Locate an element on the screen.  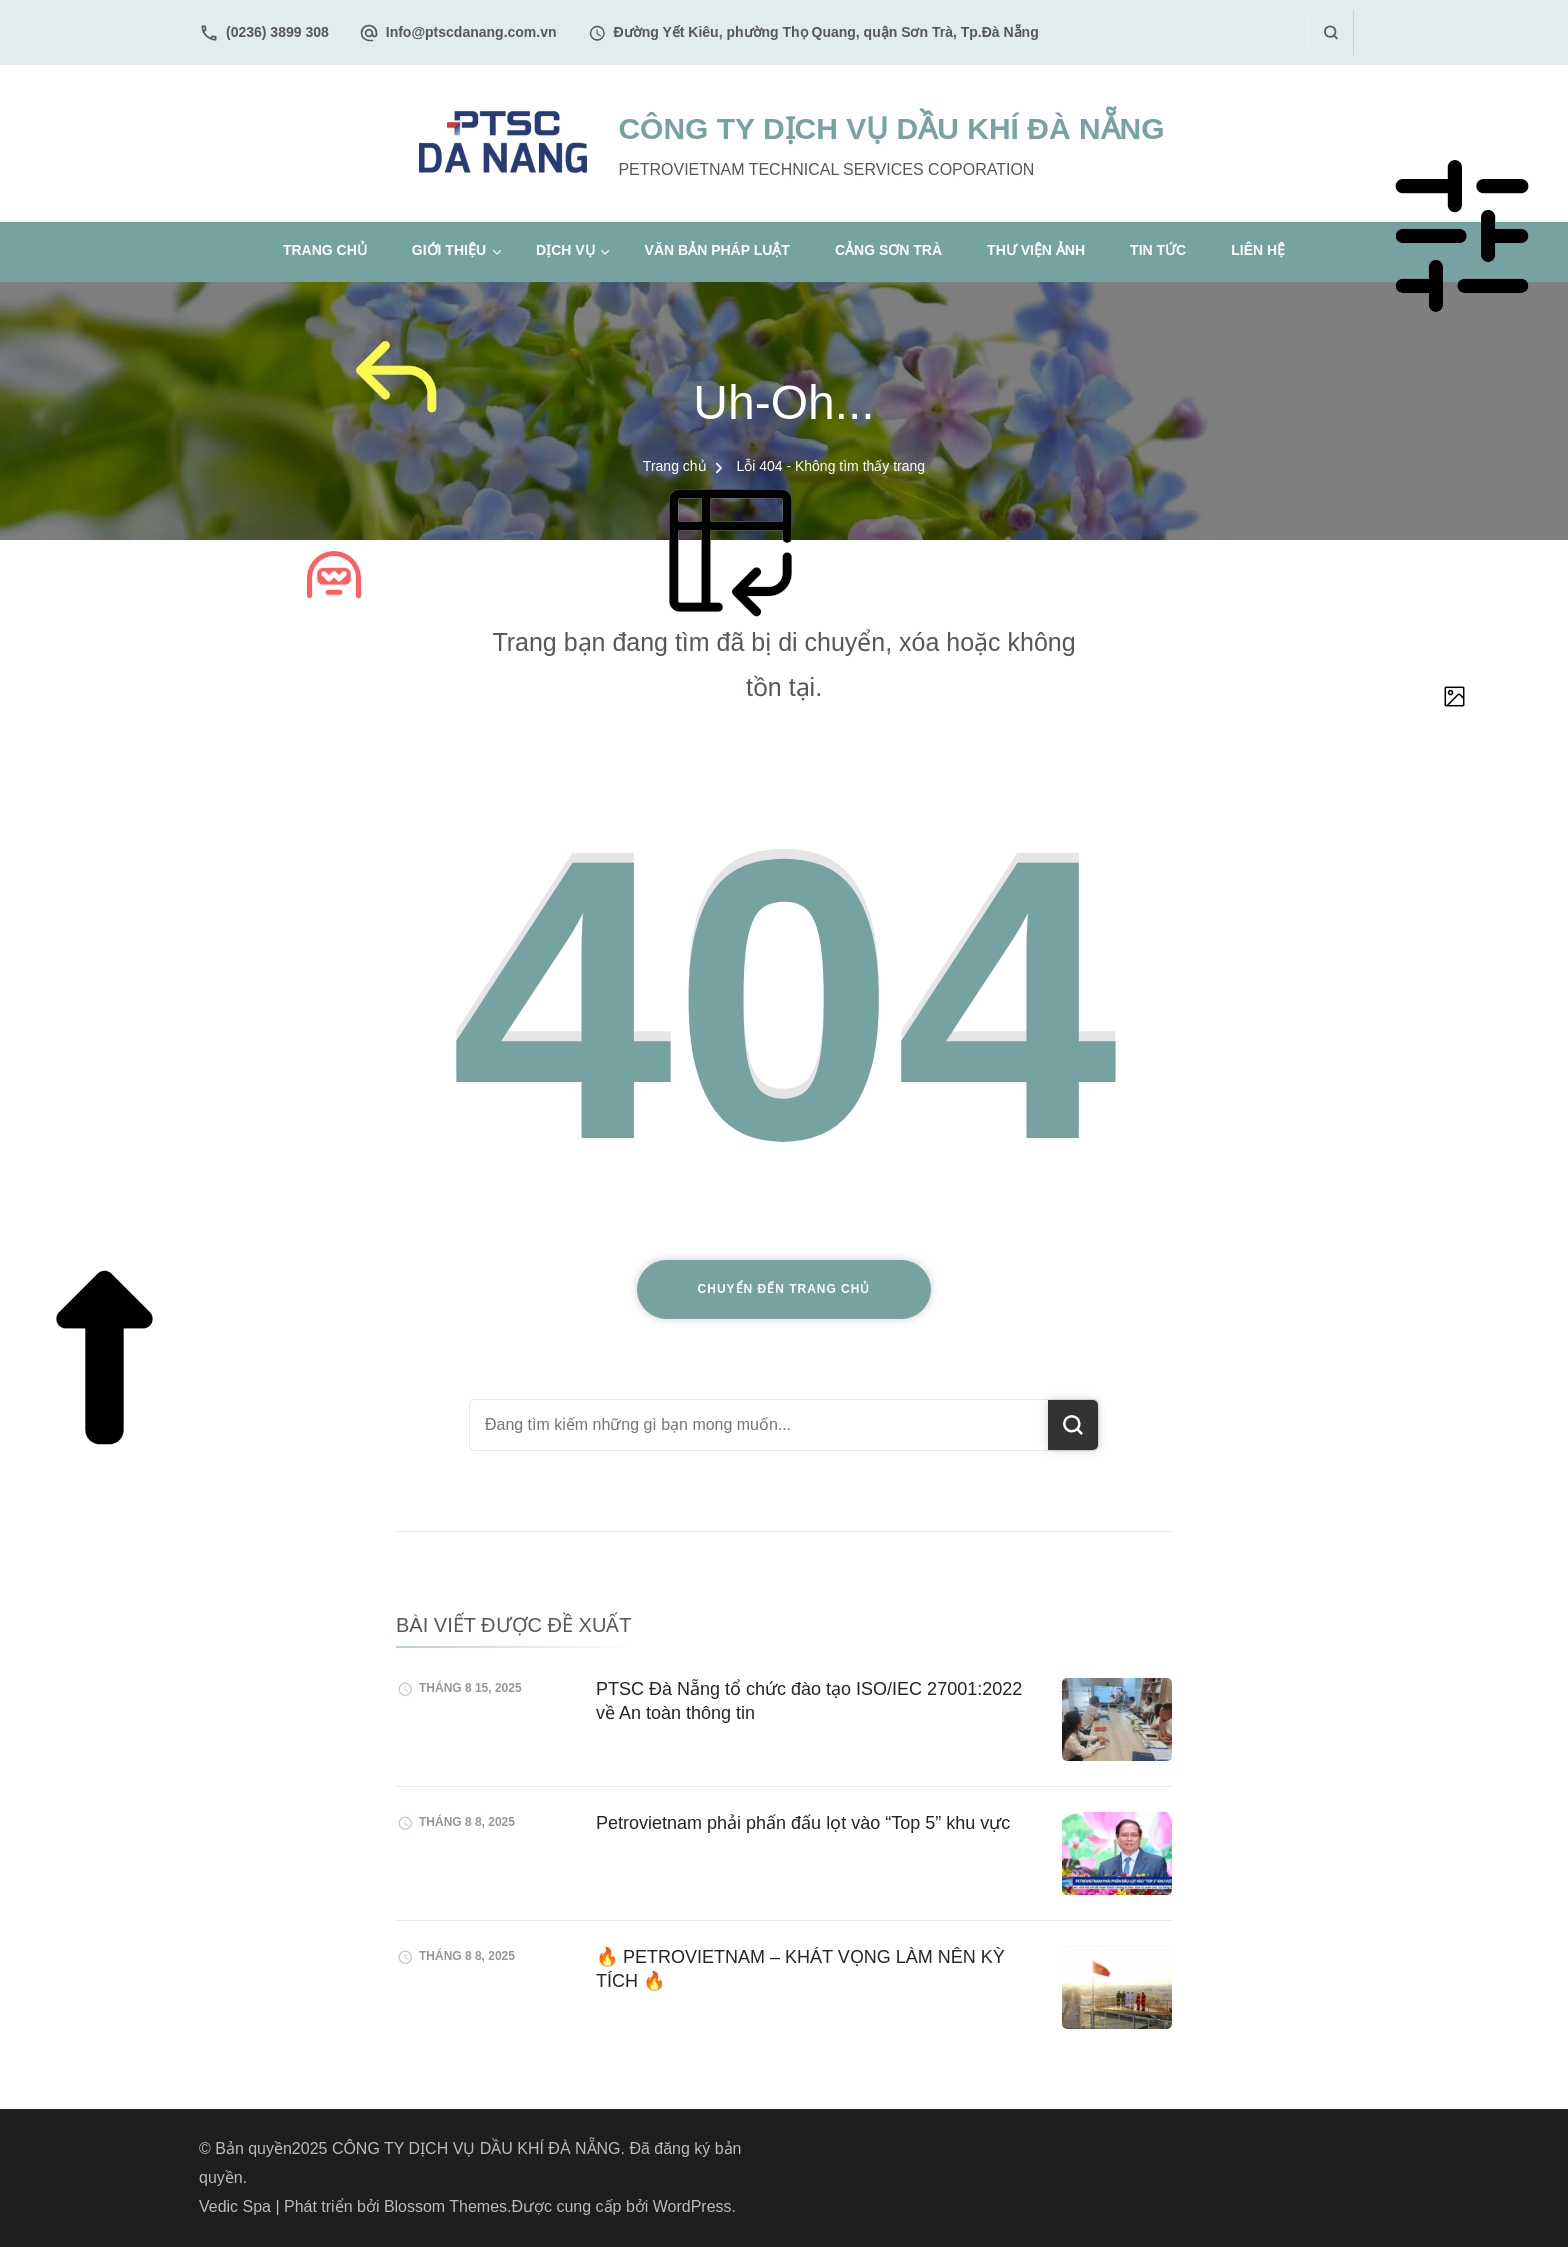
add or upload an image is located at coordinates (1454, 696).